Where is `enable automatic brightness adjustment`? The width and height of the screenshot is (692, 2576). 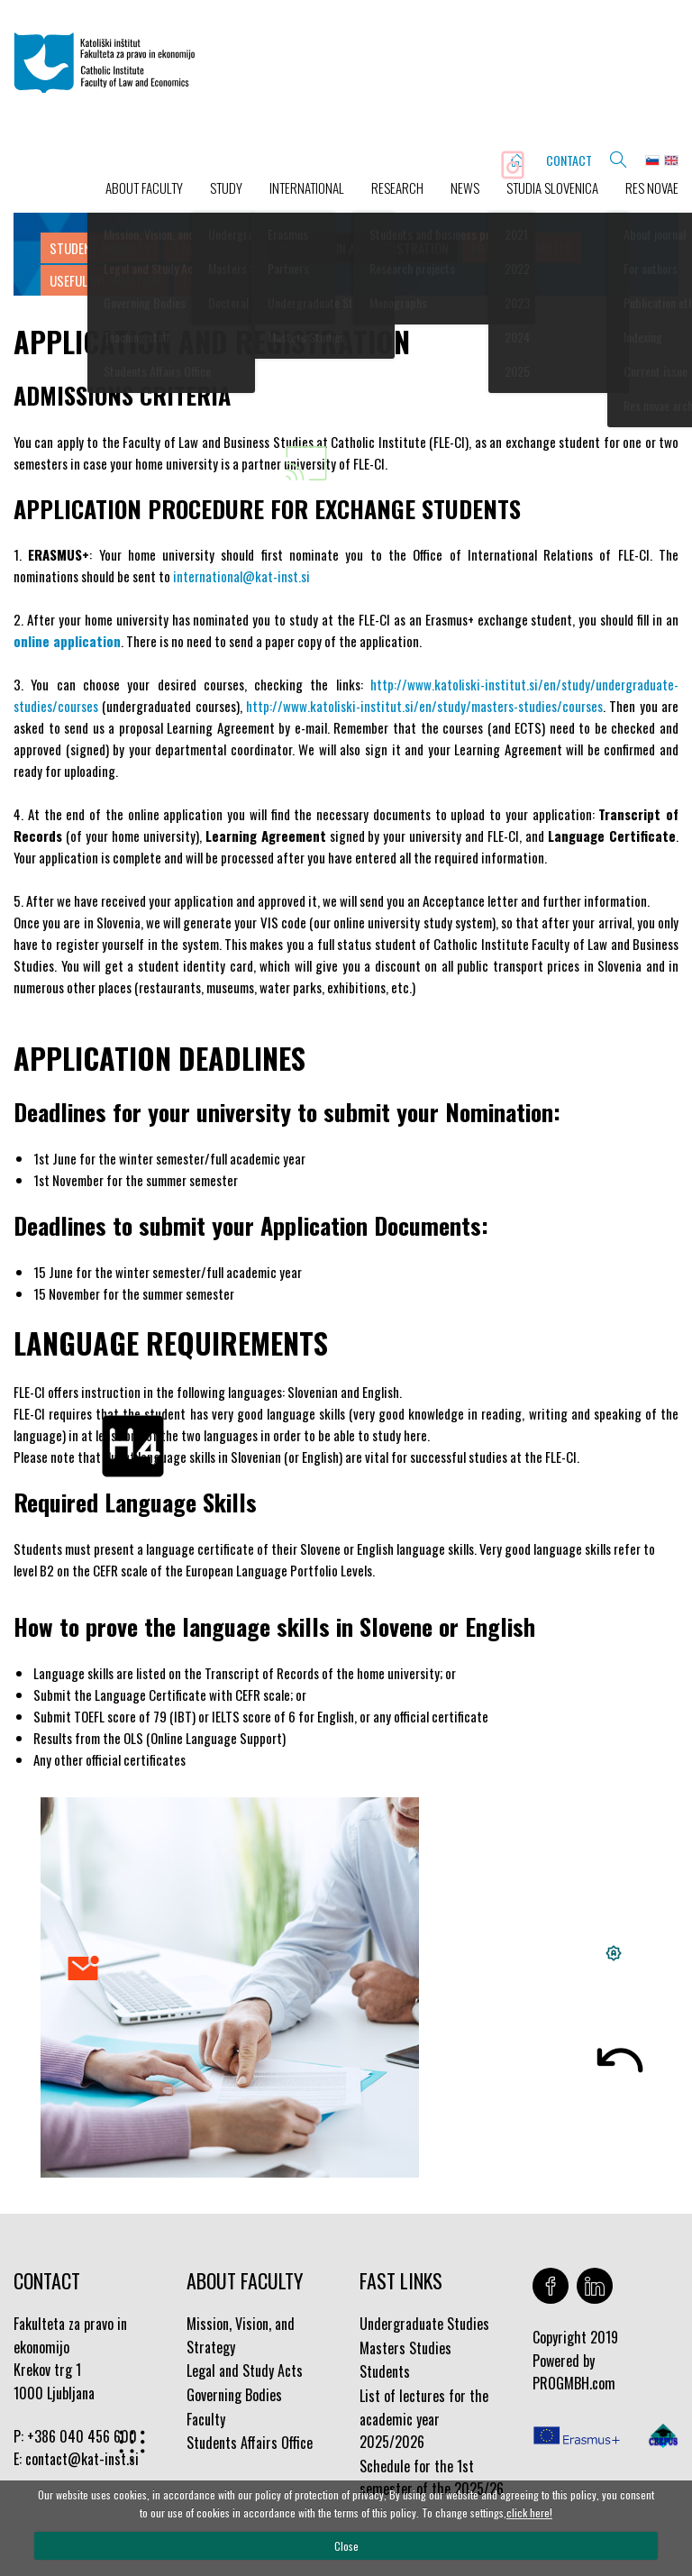
enable automatic brightness adjustment is located at coordinates (614, 1953).